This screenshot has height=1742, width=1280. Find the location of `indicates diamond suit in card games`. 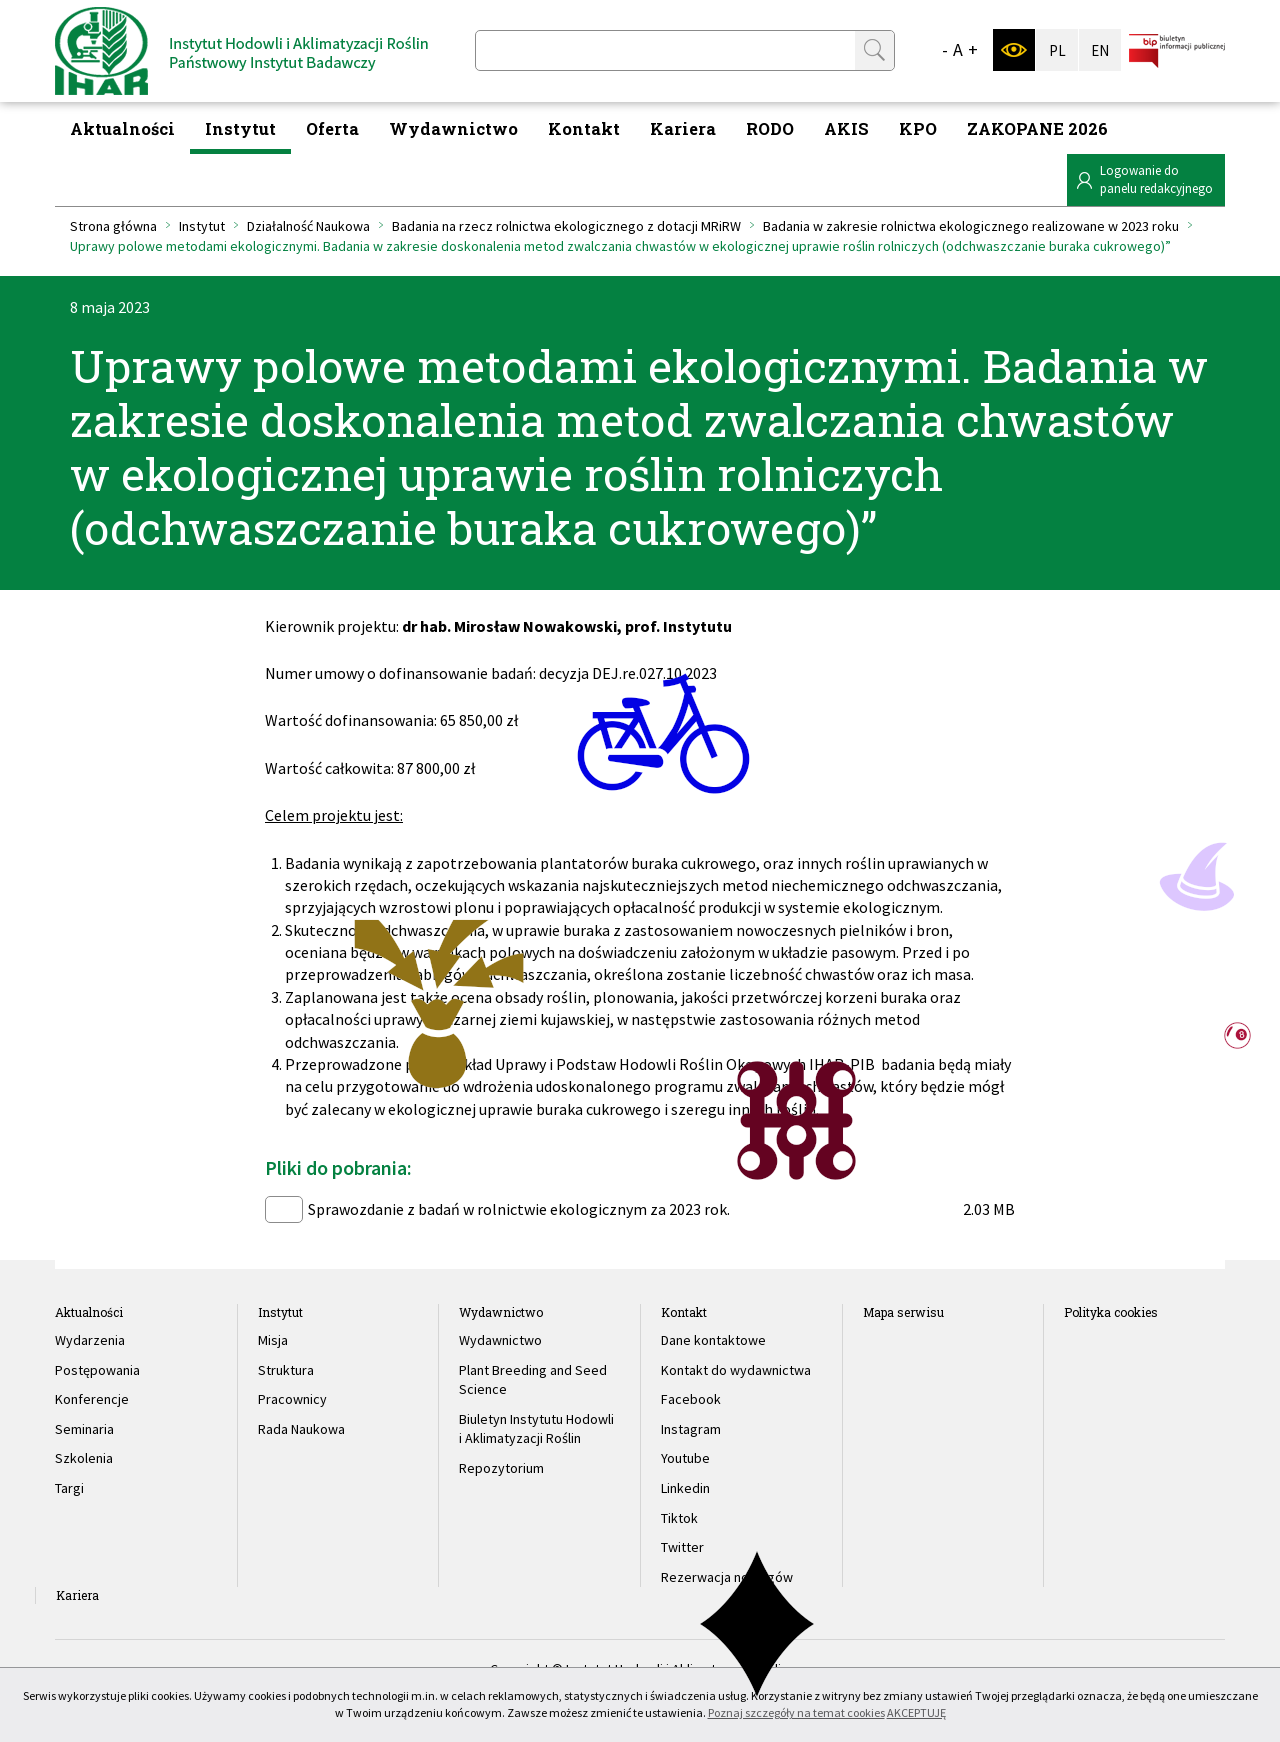

indicates diamond suit in card games is located at coordinates (757, 1624).